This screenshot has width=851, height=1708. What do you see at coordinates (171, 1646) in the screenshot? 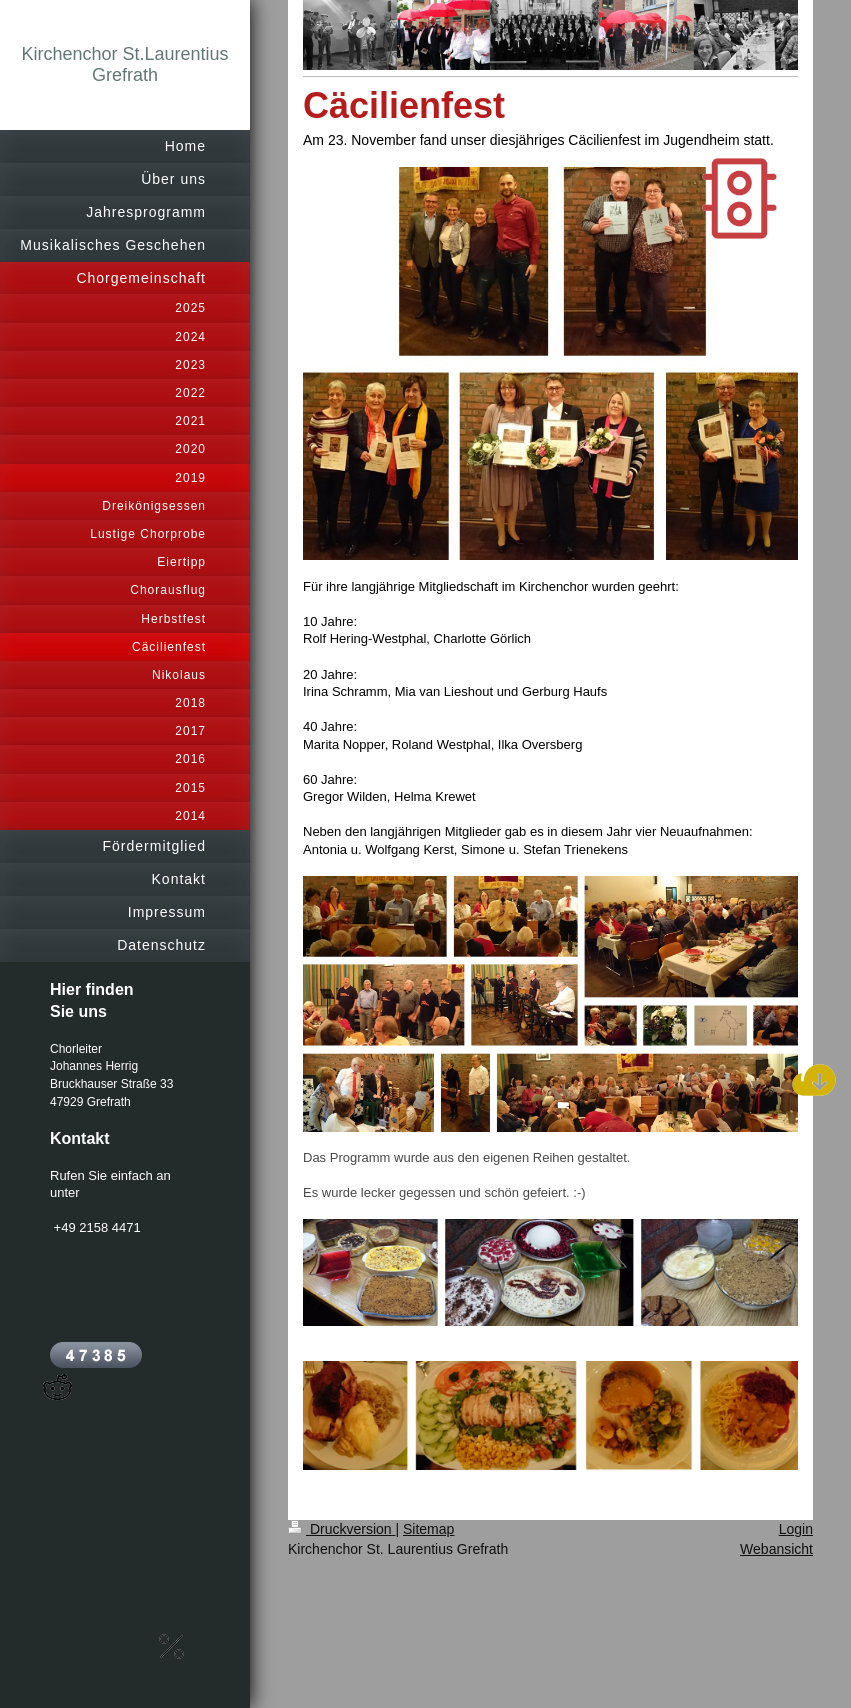
I see `view discount or promotional pricing` at bounding box center [171, 1646].